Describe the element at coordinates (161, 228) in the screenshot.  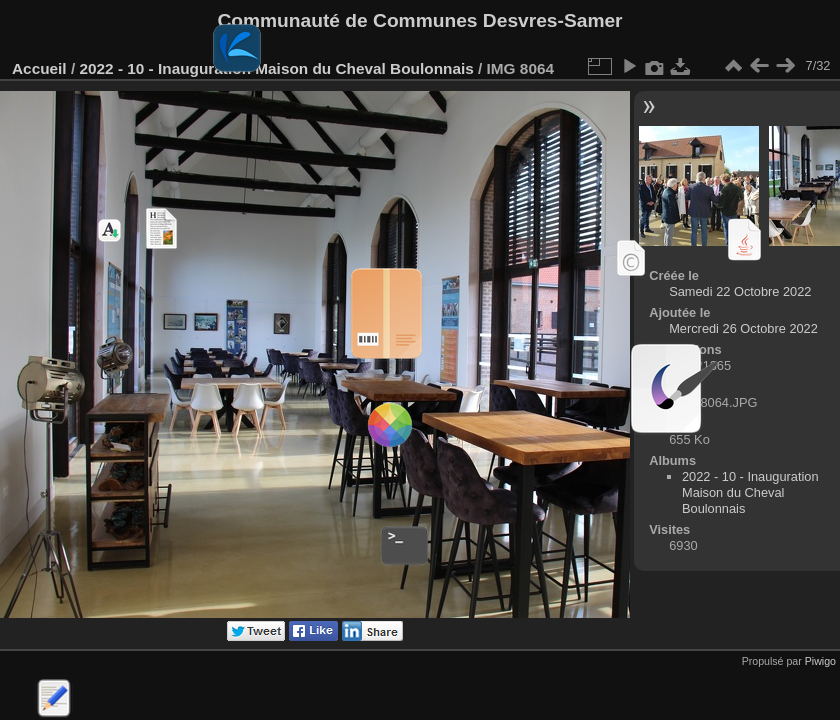
I see `open a document or text file` at that location.